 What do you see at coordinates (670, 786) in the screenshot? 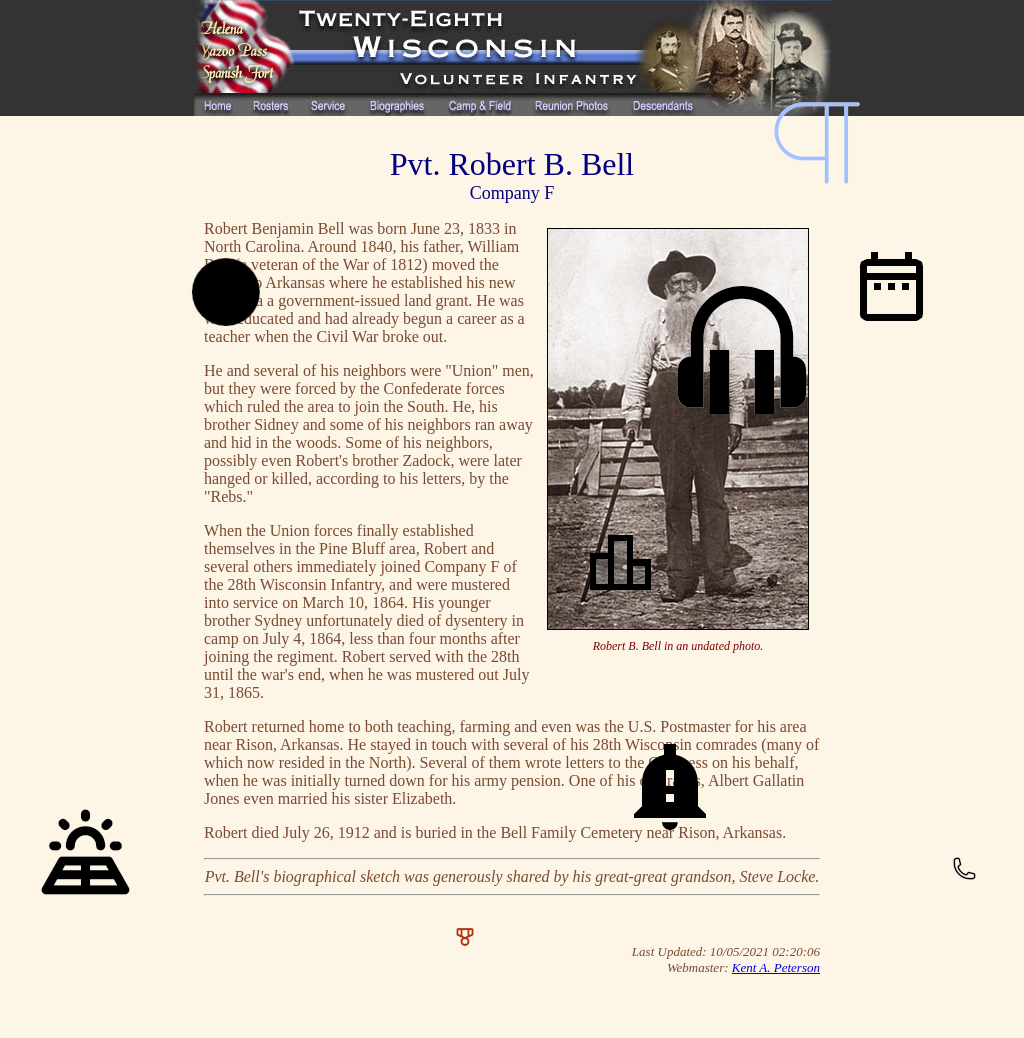
I see `important notification requiring attention` at bounding box center [670, 786].